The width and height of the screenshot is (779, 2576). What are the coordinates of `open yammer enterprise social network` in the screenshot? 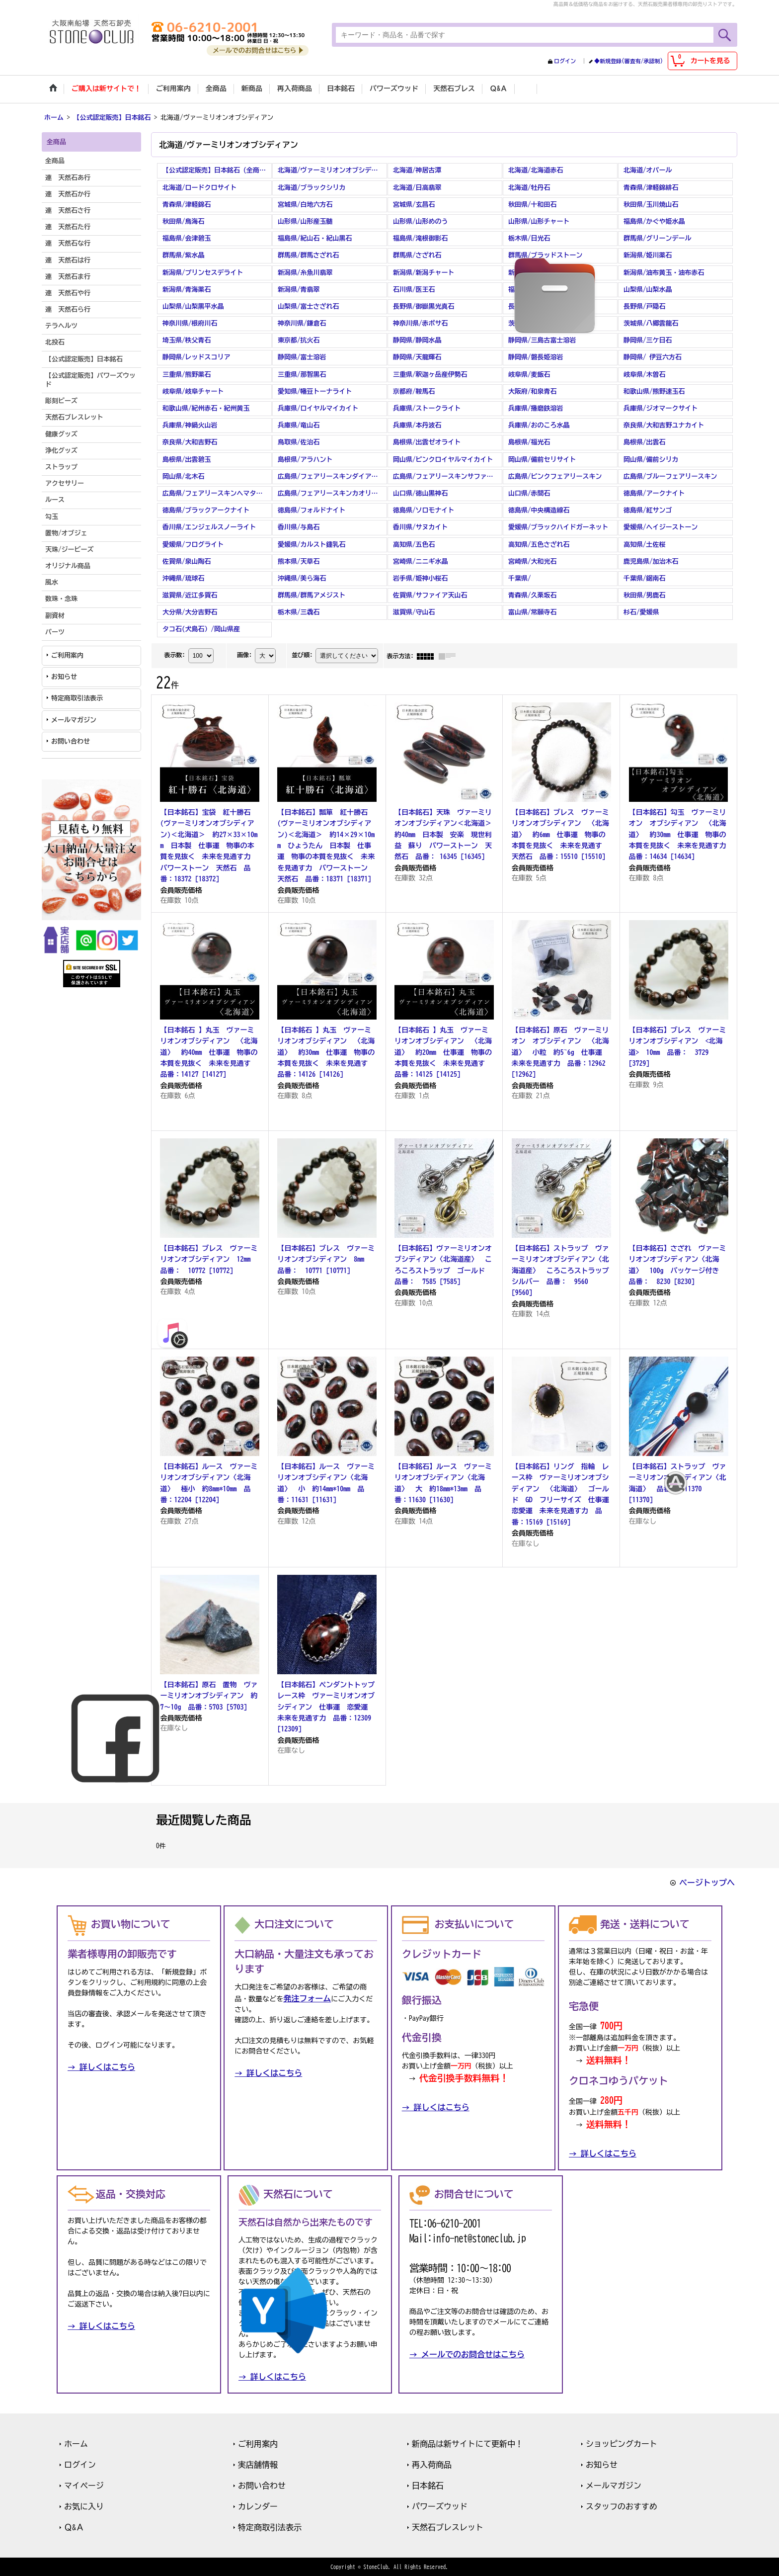 It's located at (285, 2311).